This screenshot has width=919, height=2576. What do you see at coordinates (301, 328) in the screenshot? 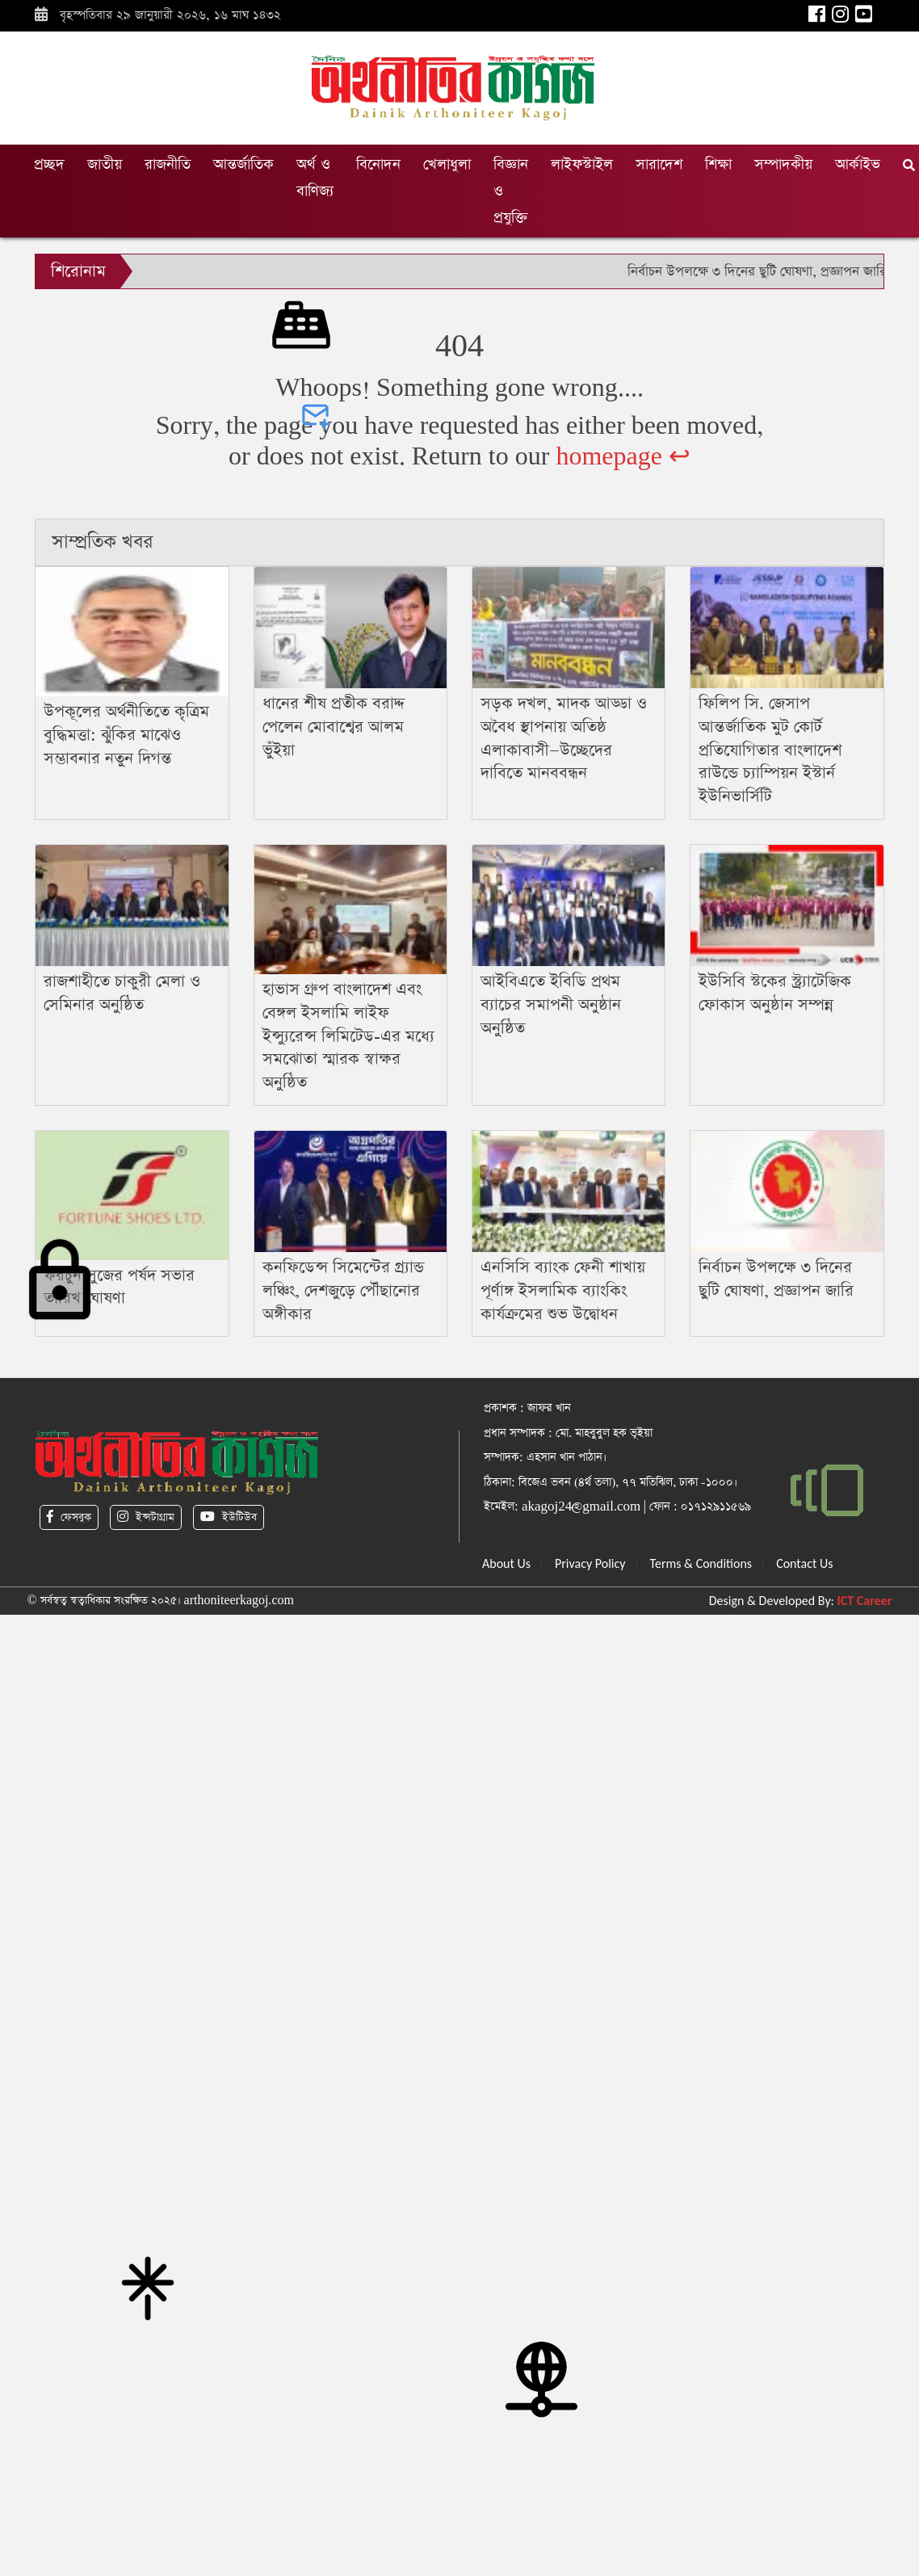
I see `access point of sale system` at bounding box center [301, 328].